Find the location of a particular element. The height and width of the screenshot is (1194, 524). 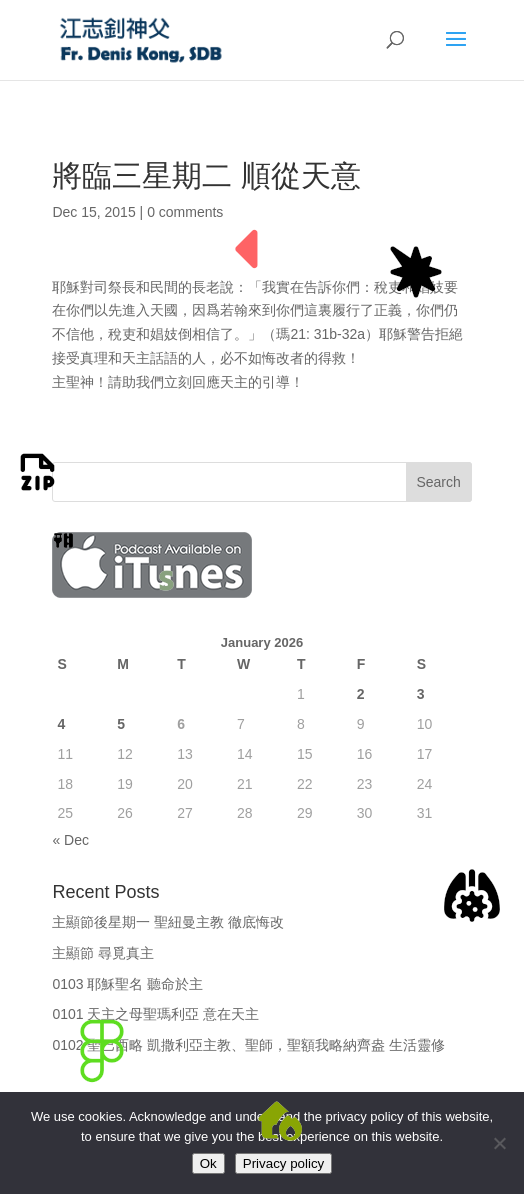

view bridge or overpass routes is located at coordinates (63, 540).